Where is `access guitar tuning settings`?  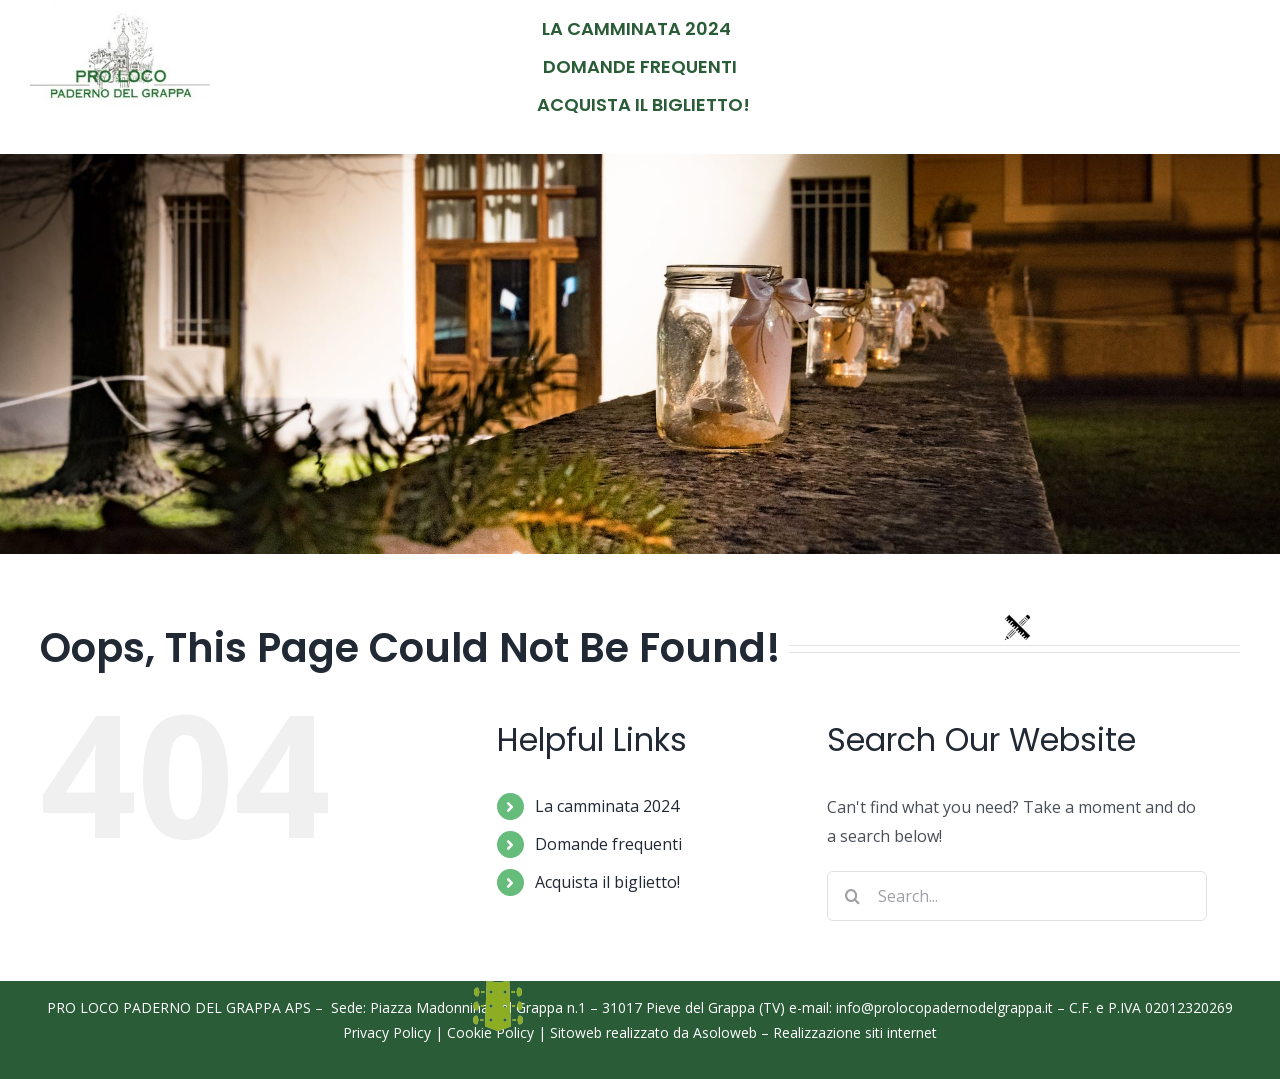
access guitar tuning settings is located at coordinates (498, 1006).